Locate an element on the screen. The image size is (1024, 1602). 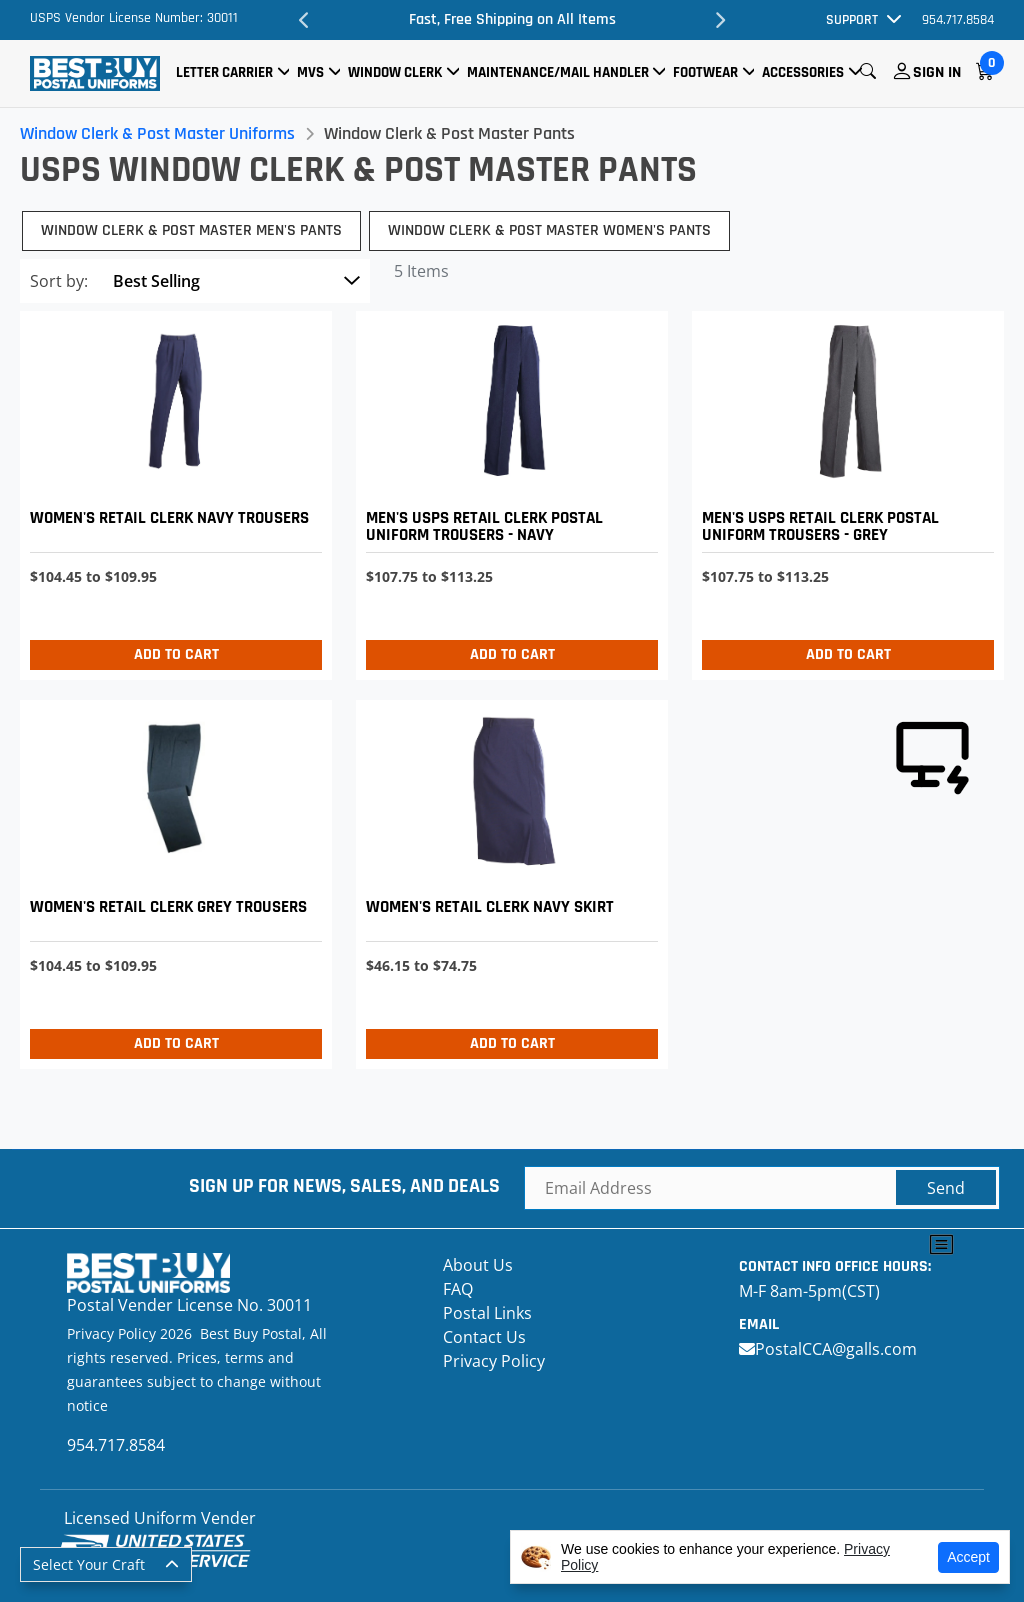
view article or document is located at coordinates (941, 1244).